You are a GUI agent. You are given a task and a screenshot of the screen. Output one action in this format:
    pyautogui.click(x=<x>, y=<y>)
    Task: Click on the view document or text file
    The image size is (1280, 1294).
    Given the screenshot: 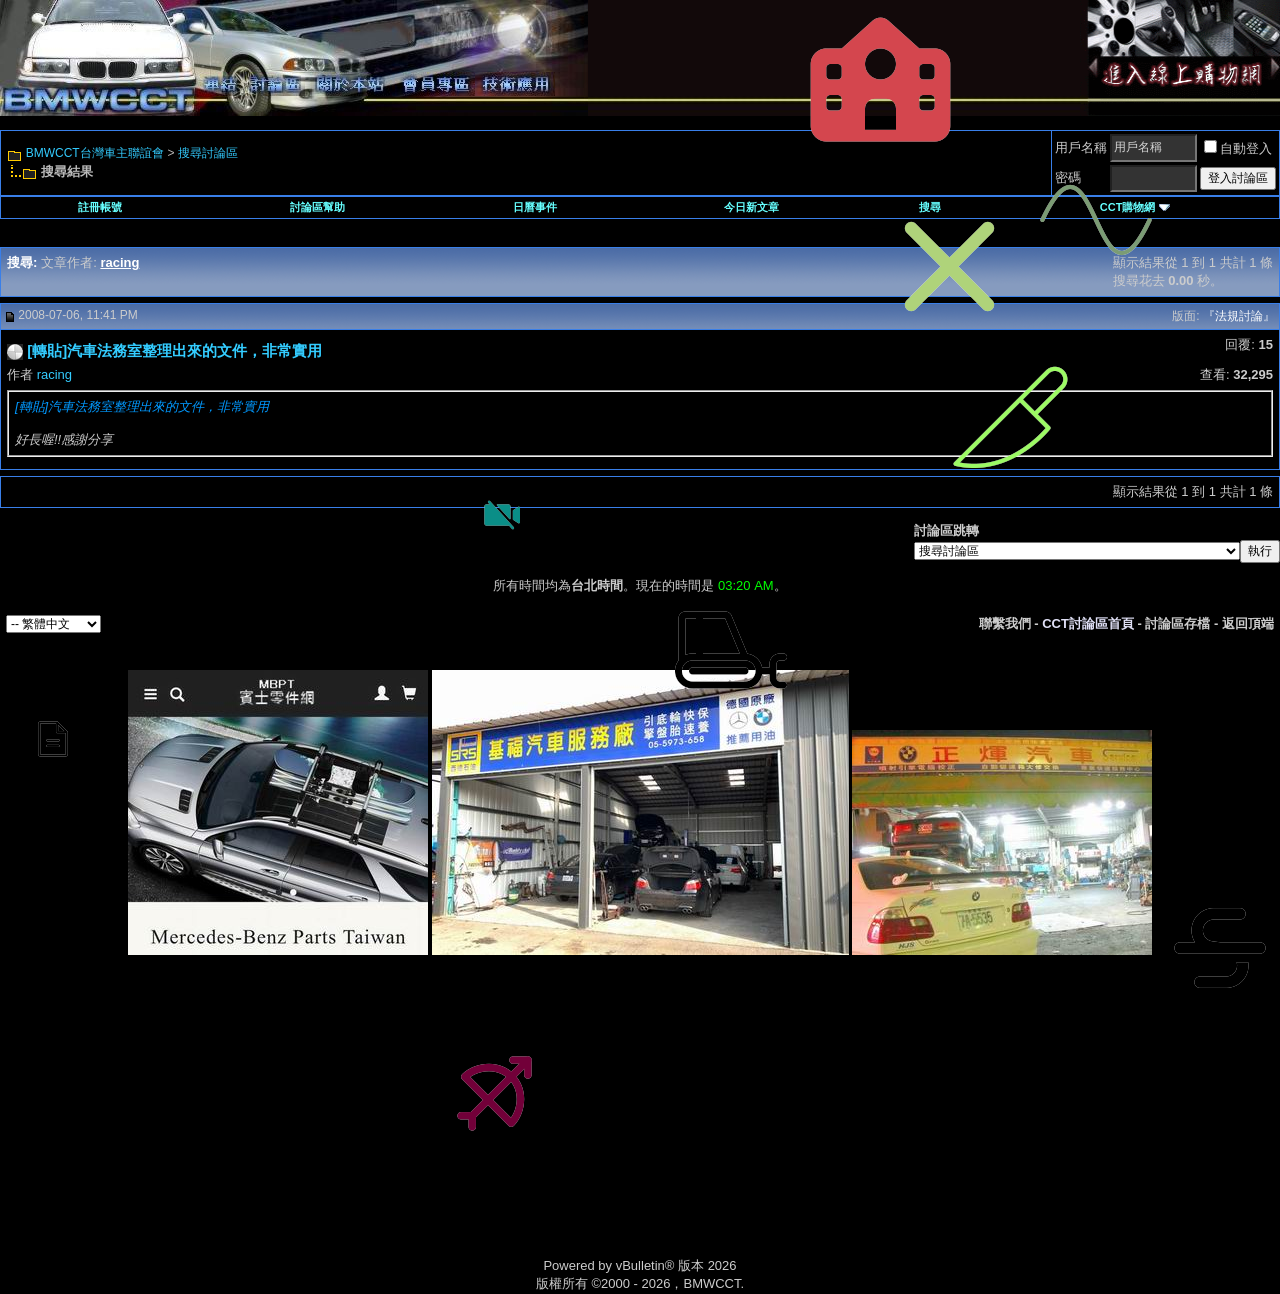 What is the action you would take?
    pyautogui.click(x=53, y=739)
    